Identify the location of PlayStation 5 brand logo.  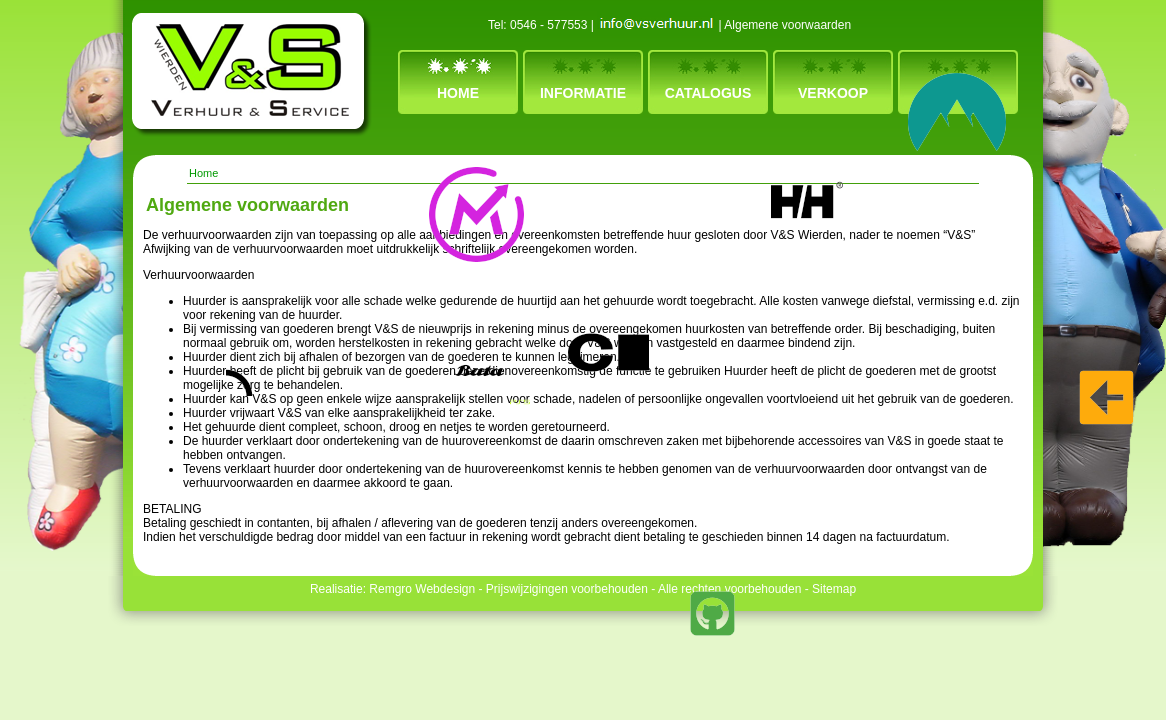
(520, 402).